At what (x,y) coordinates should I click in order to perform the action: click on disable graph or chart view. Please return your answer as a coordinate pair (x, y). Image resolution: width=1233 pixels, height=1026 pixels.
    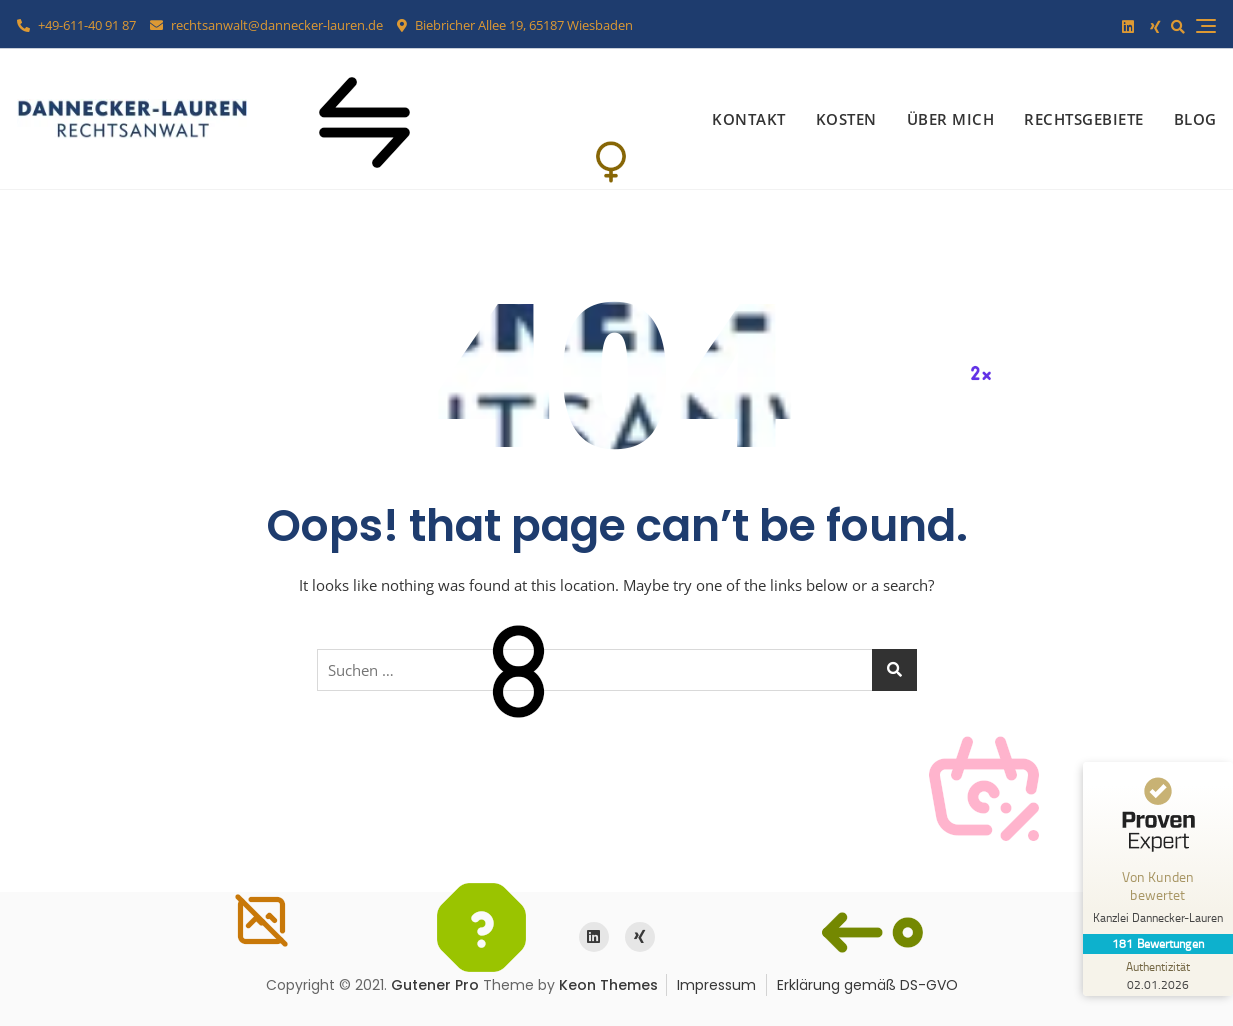
    Looking at the image, I should click on (261, 920).